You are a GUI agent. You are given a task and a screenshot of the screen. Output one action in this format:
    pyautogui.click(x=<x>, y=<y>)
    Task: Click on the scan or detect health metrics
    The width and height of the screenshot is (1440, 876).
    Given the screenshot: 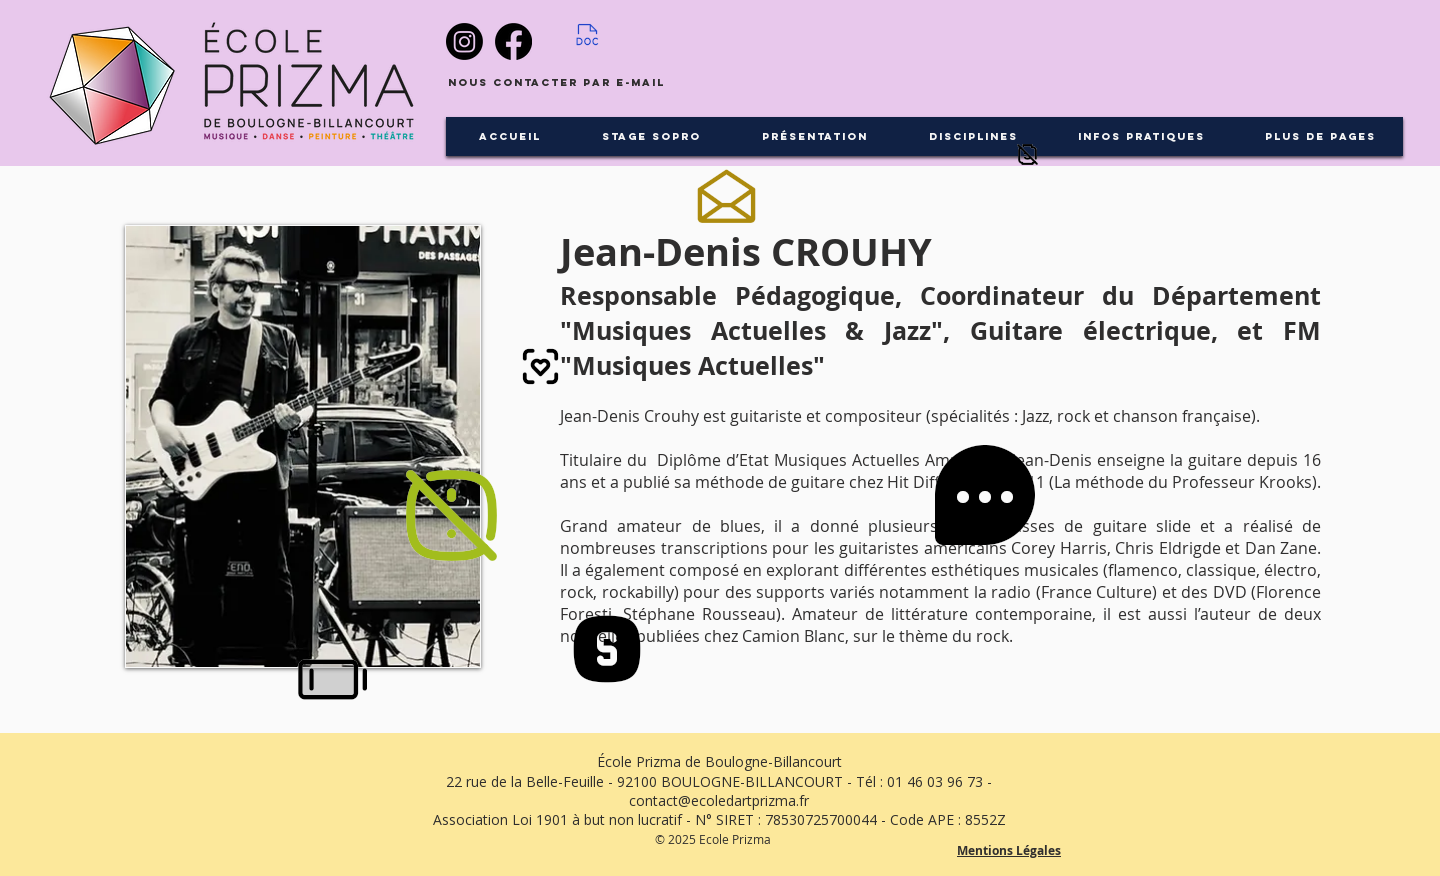 What is the action you would take?
    pyautogui.click(x=540, y=366)
    